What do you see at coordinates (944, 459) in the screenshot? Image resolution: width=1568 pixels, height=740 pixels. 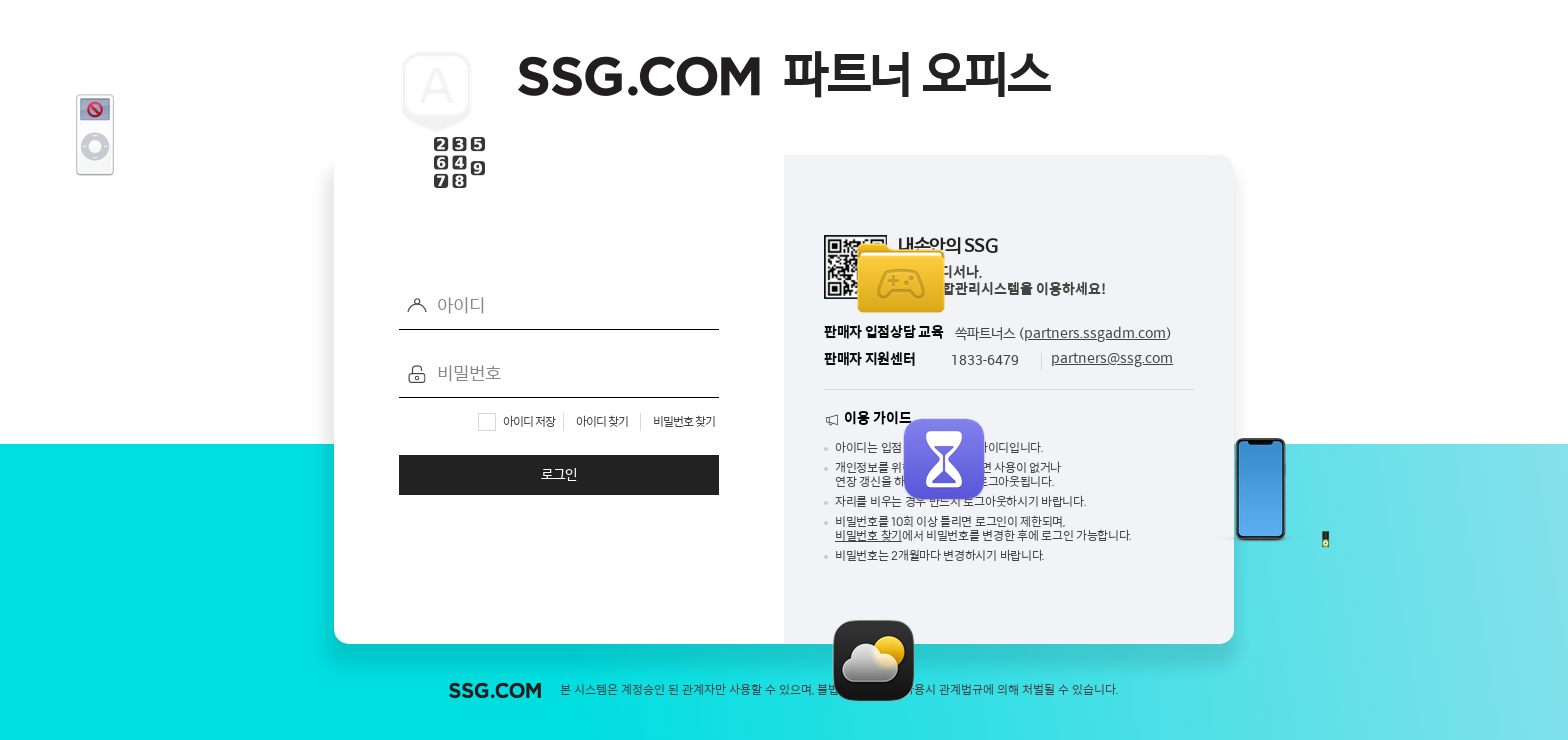 I see `view screen time usage and statistics` at bounding box center [944, 459].